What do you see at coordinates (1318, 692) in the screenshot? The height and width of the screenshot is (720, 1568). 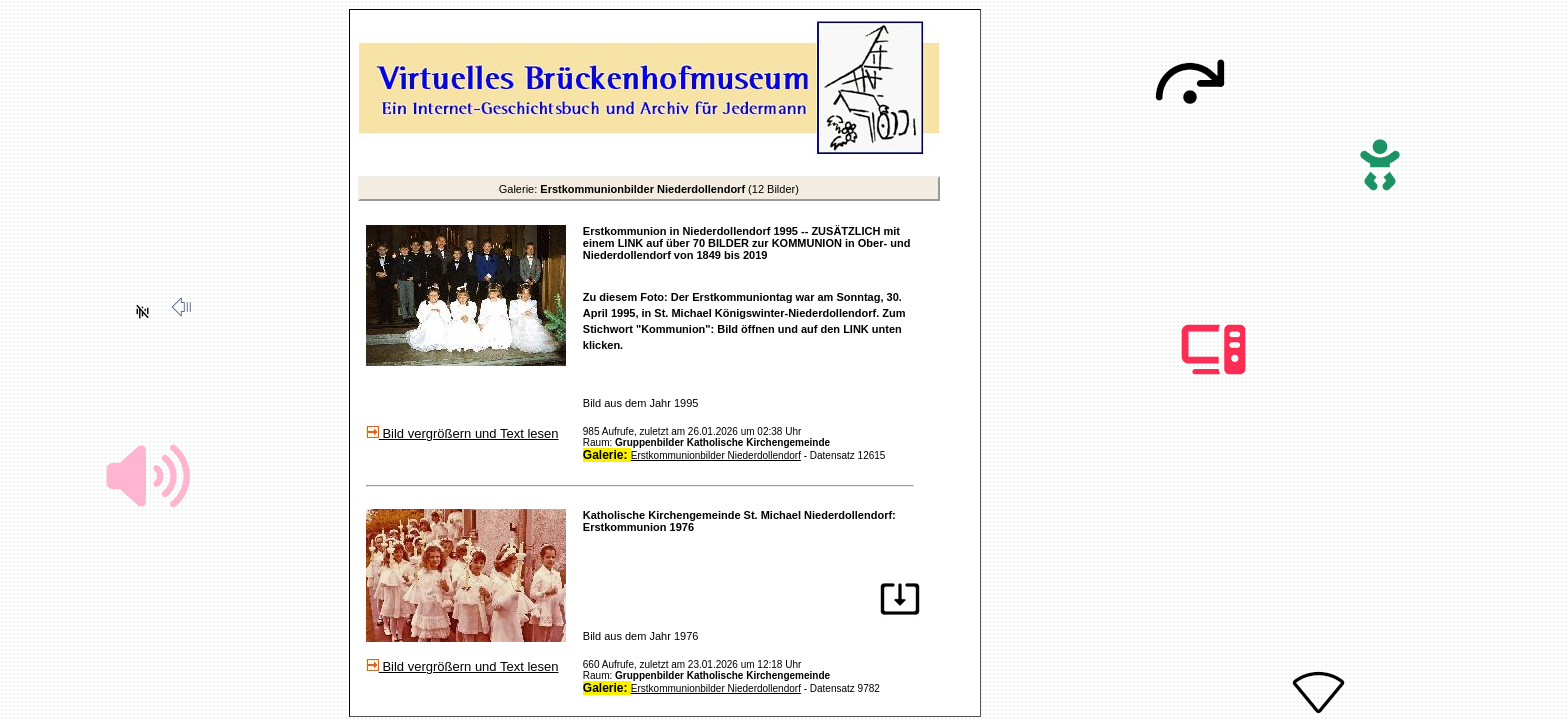 I see `no wifi signal available` at bounding box center [1318, 692].